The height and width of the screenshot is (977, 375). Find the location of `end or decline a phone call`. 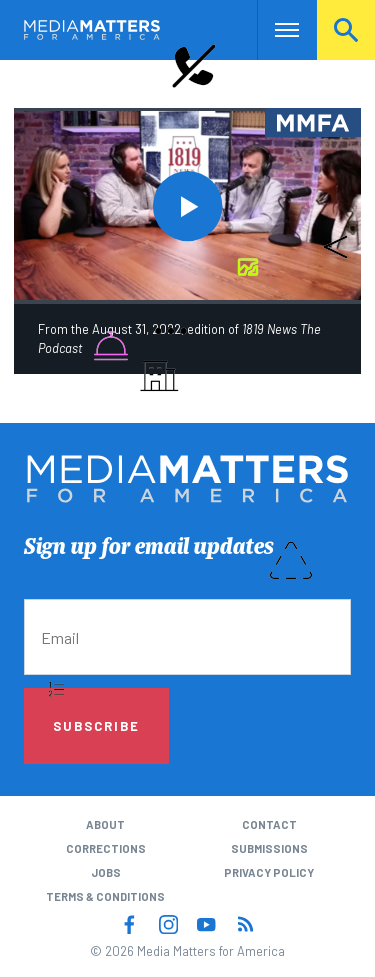

end or decline a phone call is located at coordinates (194, 66).